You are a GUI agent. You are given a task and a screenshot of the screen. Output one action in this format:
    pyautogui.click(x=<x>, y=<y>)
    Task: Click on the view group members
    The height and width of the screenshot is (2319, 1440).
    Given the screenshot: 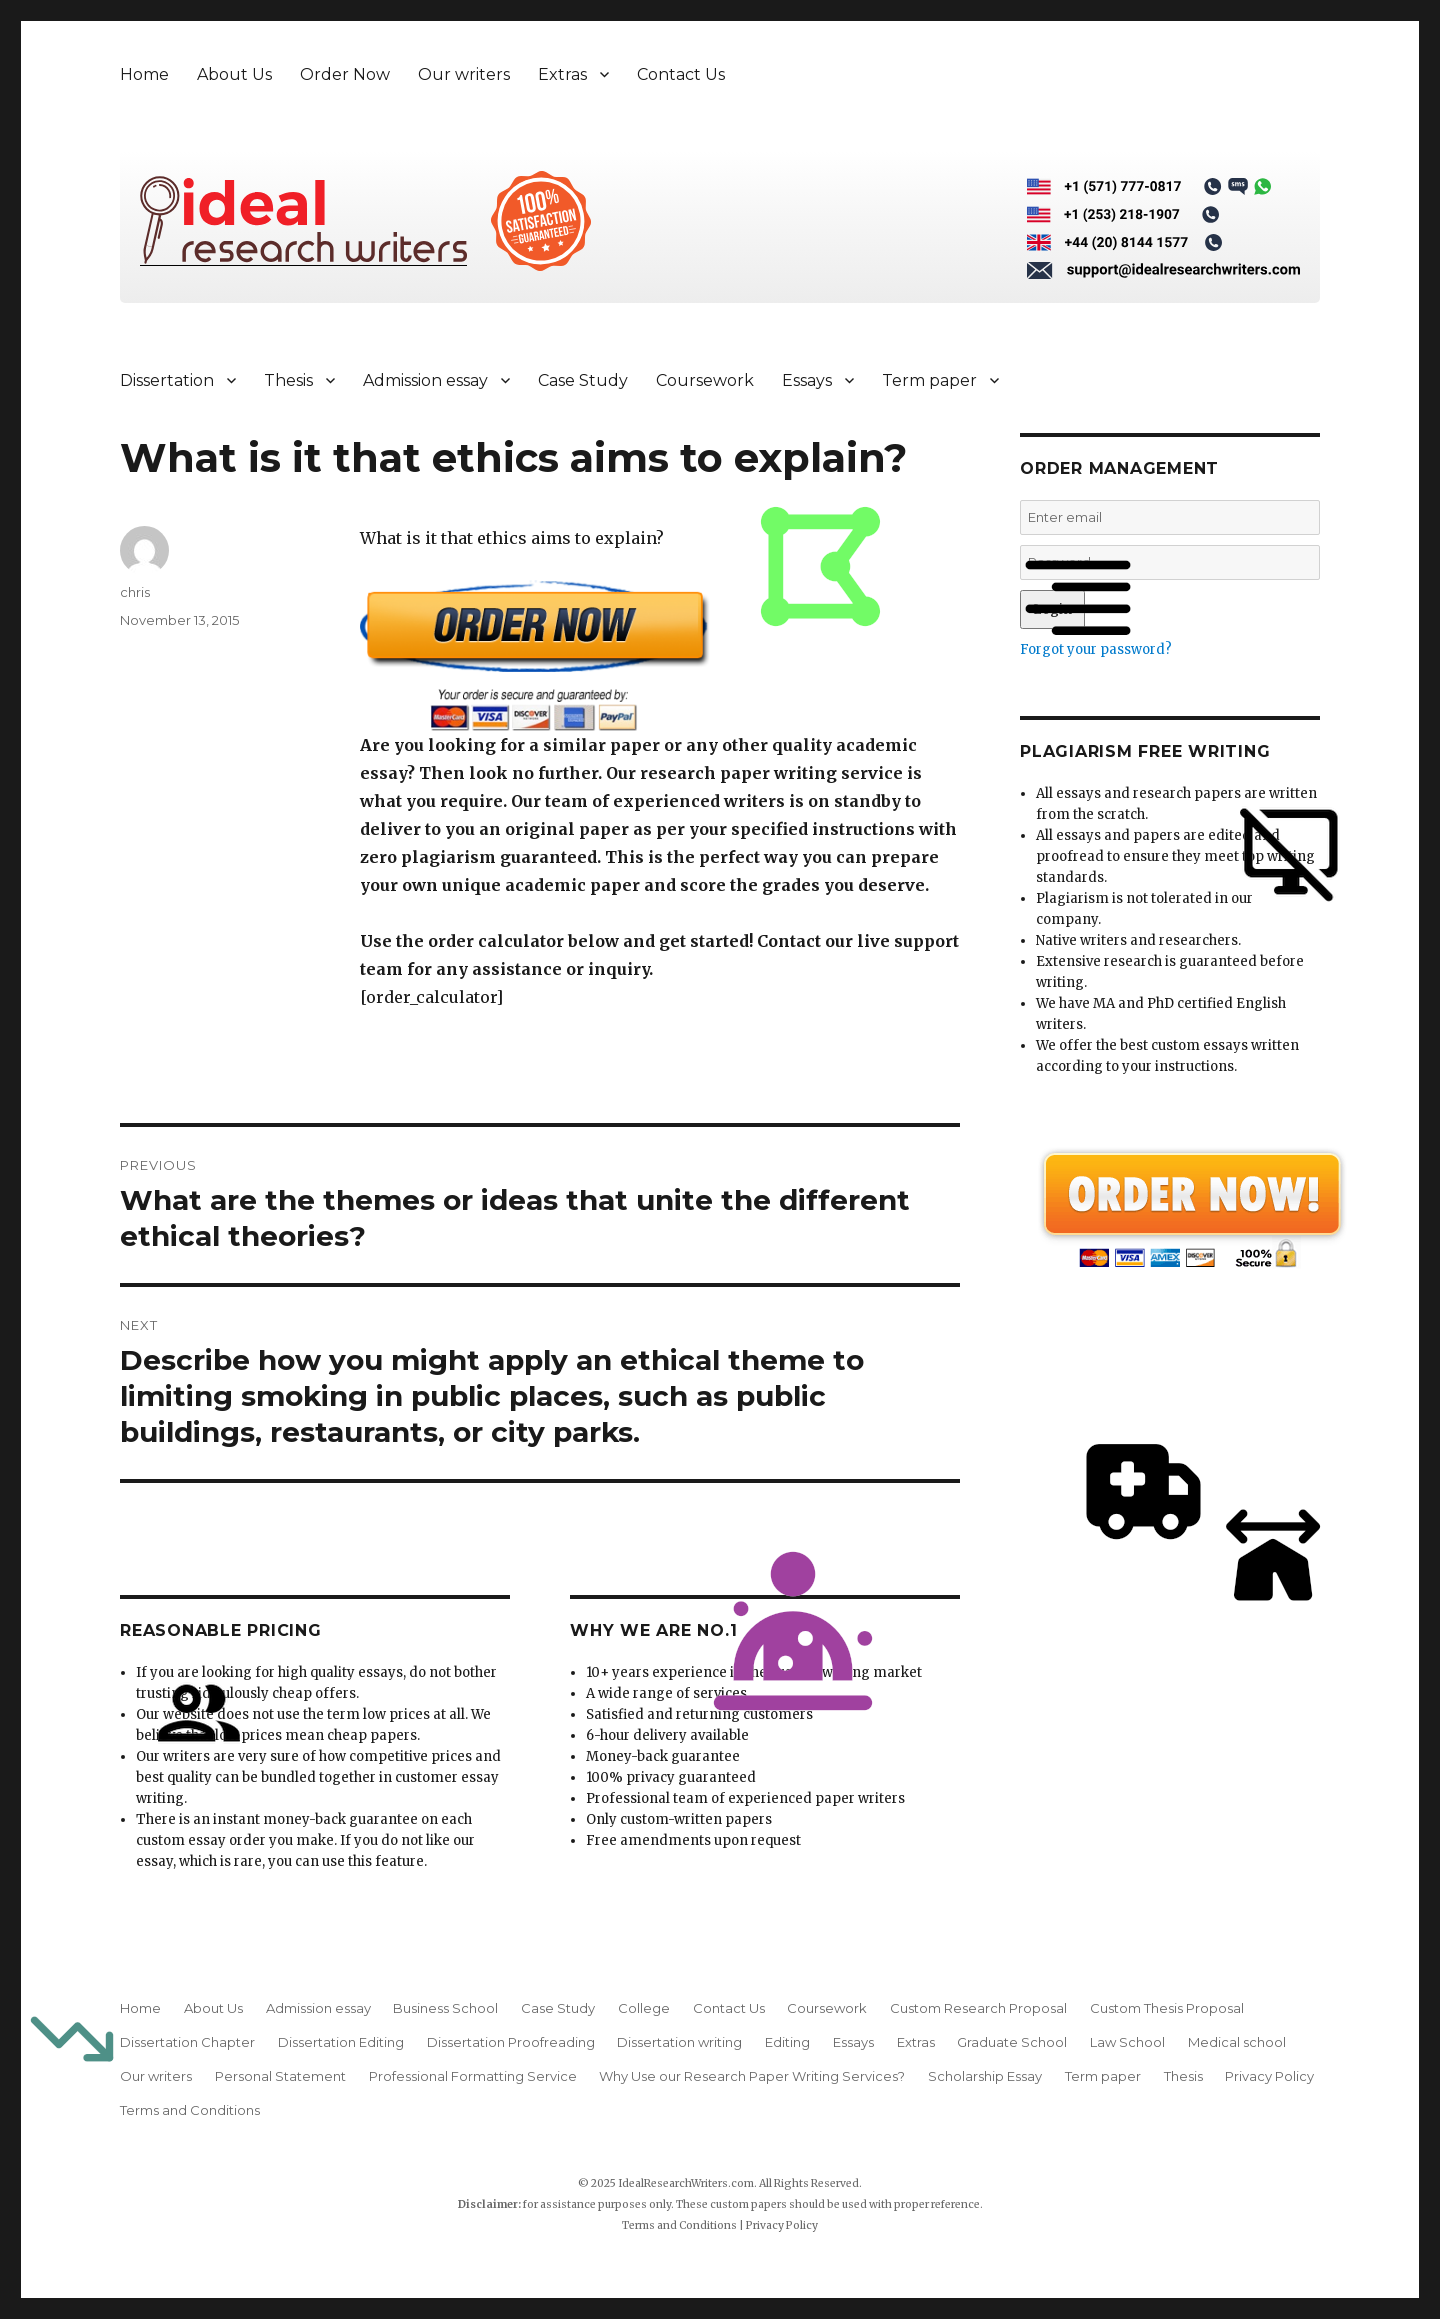 What is the action you would take?
    pyautogui.click(x=199, y=1713)
    